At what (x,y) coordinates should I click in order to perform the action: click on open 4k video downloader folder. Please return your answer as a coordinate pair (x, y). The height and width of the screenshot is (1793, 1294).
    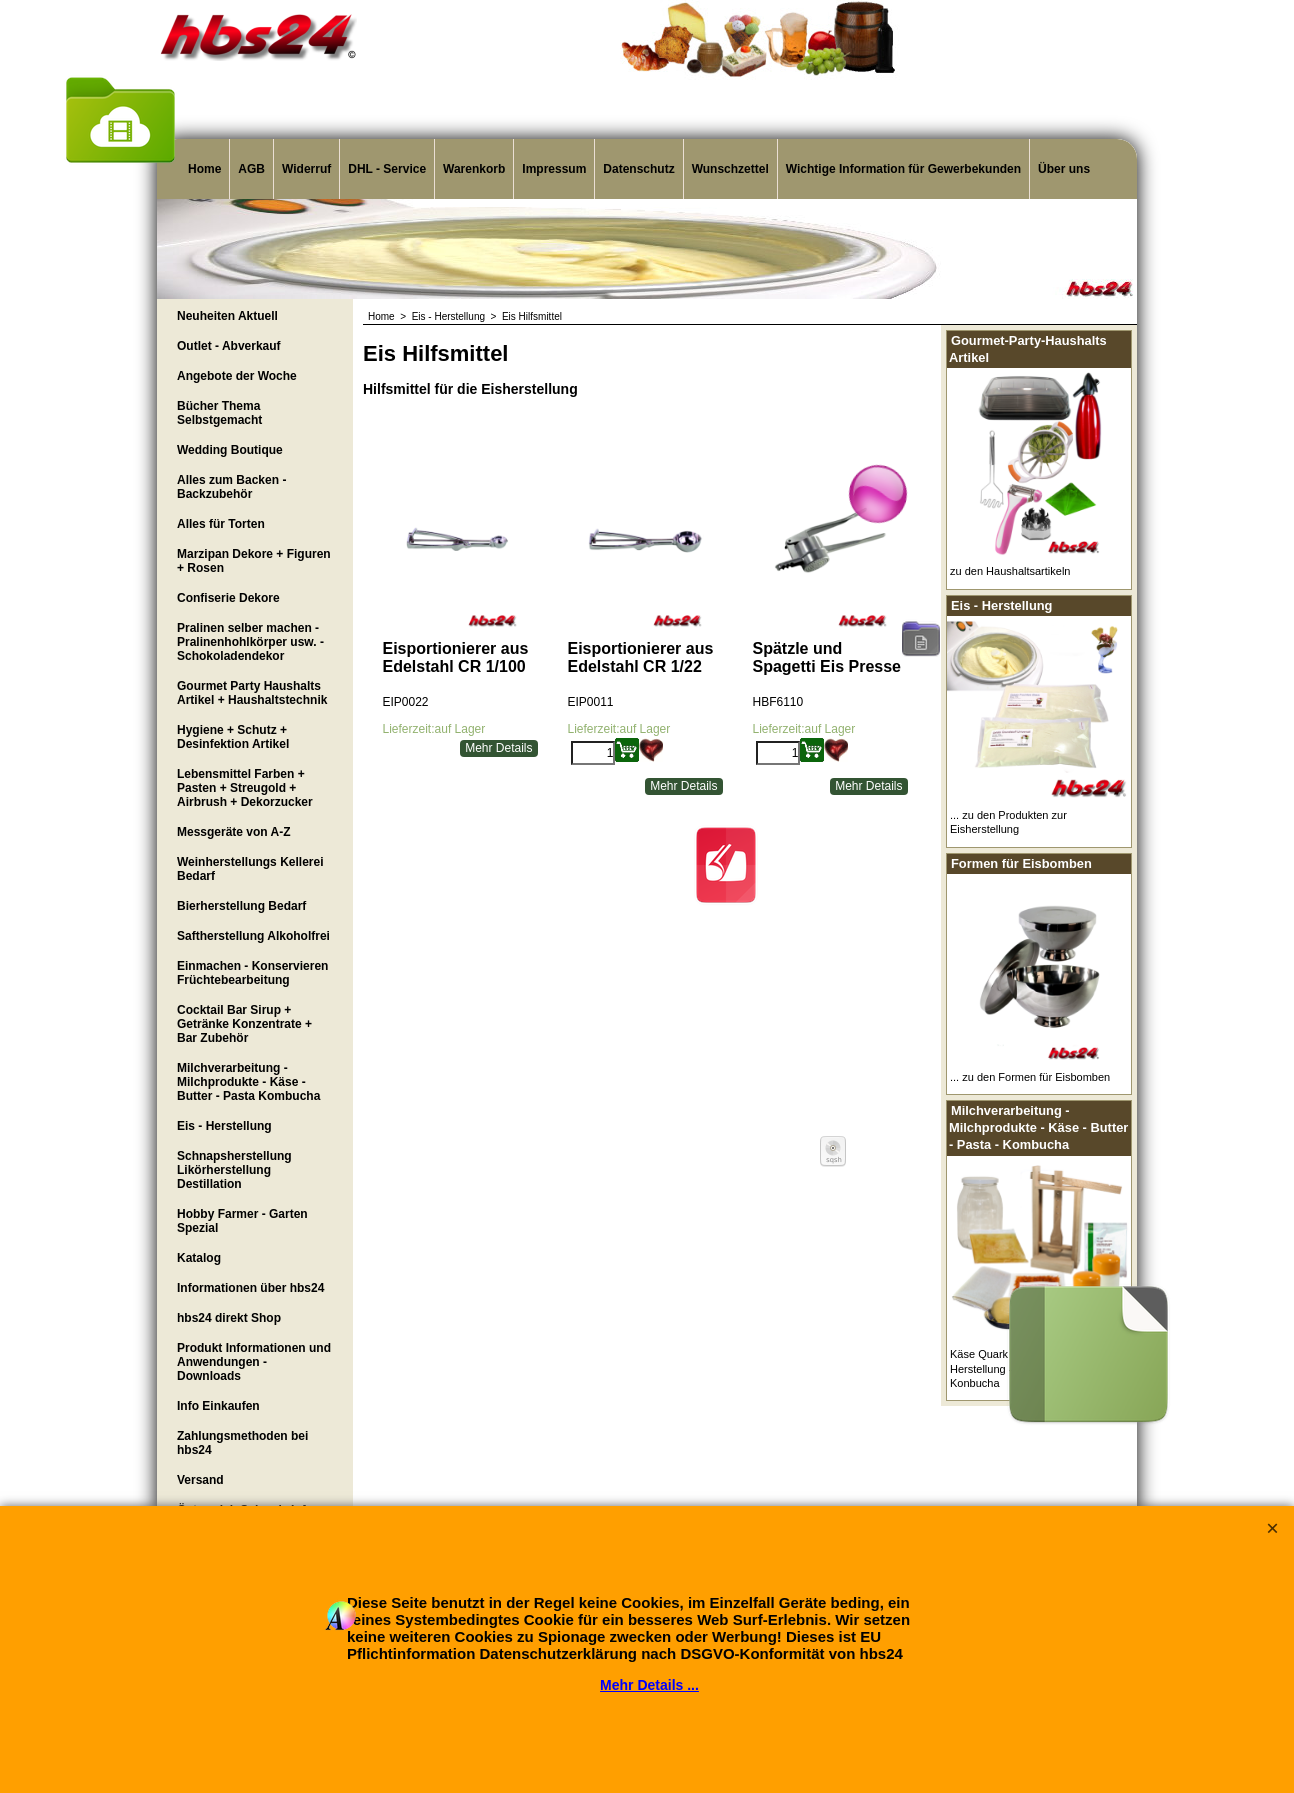
    Looking at the image, I should click on (120, 123).